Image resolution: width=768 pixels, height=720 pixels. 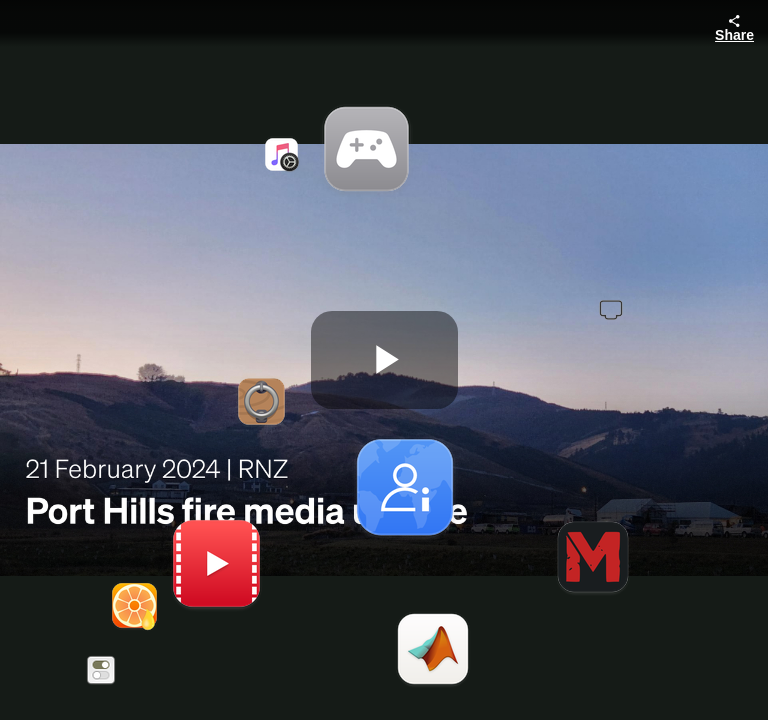 What do you see at coordinates (433, 649) in the screenshot?
I see `open MATLAB application` at bounding box center [433, 649].